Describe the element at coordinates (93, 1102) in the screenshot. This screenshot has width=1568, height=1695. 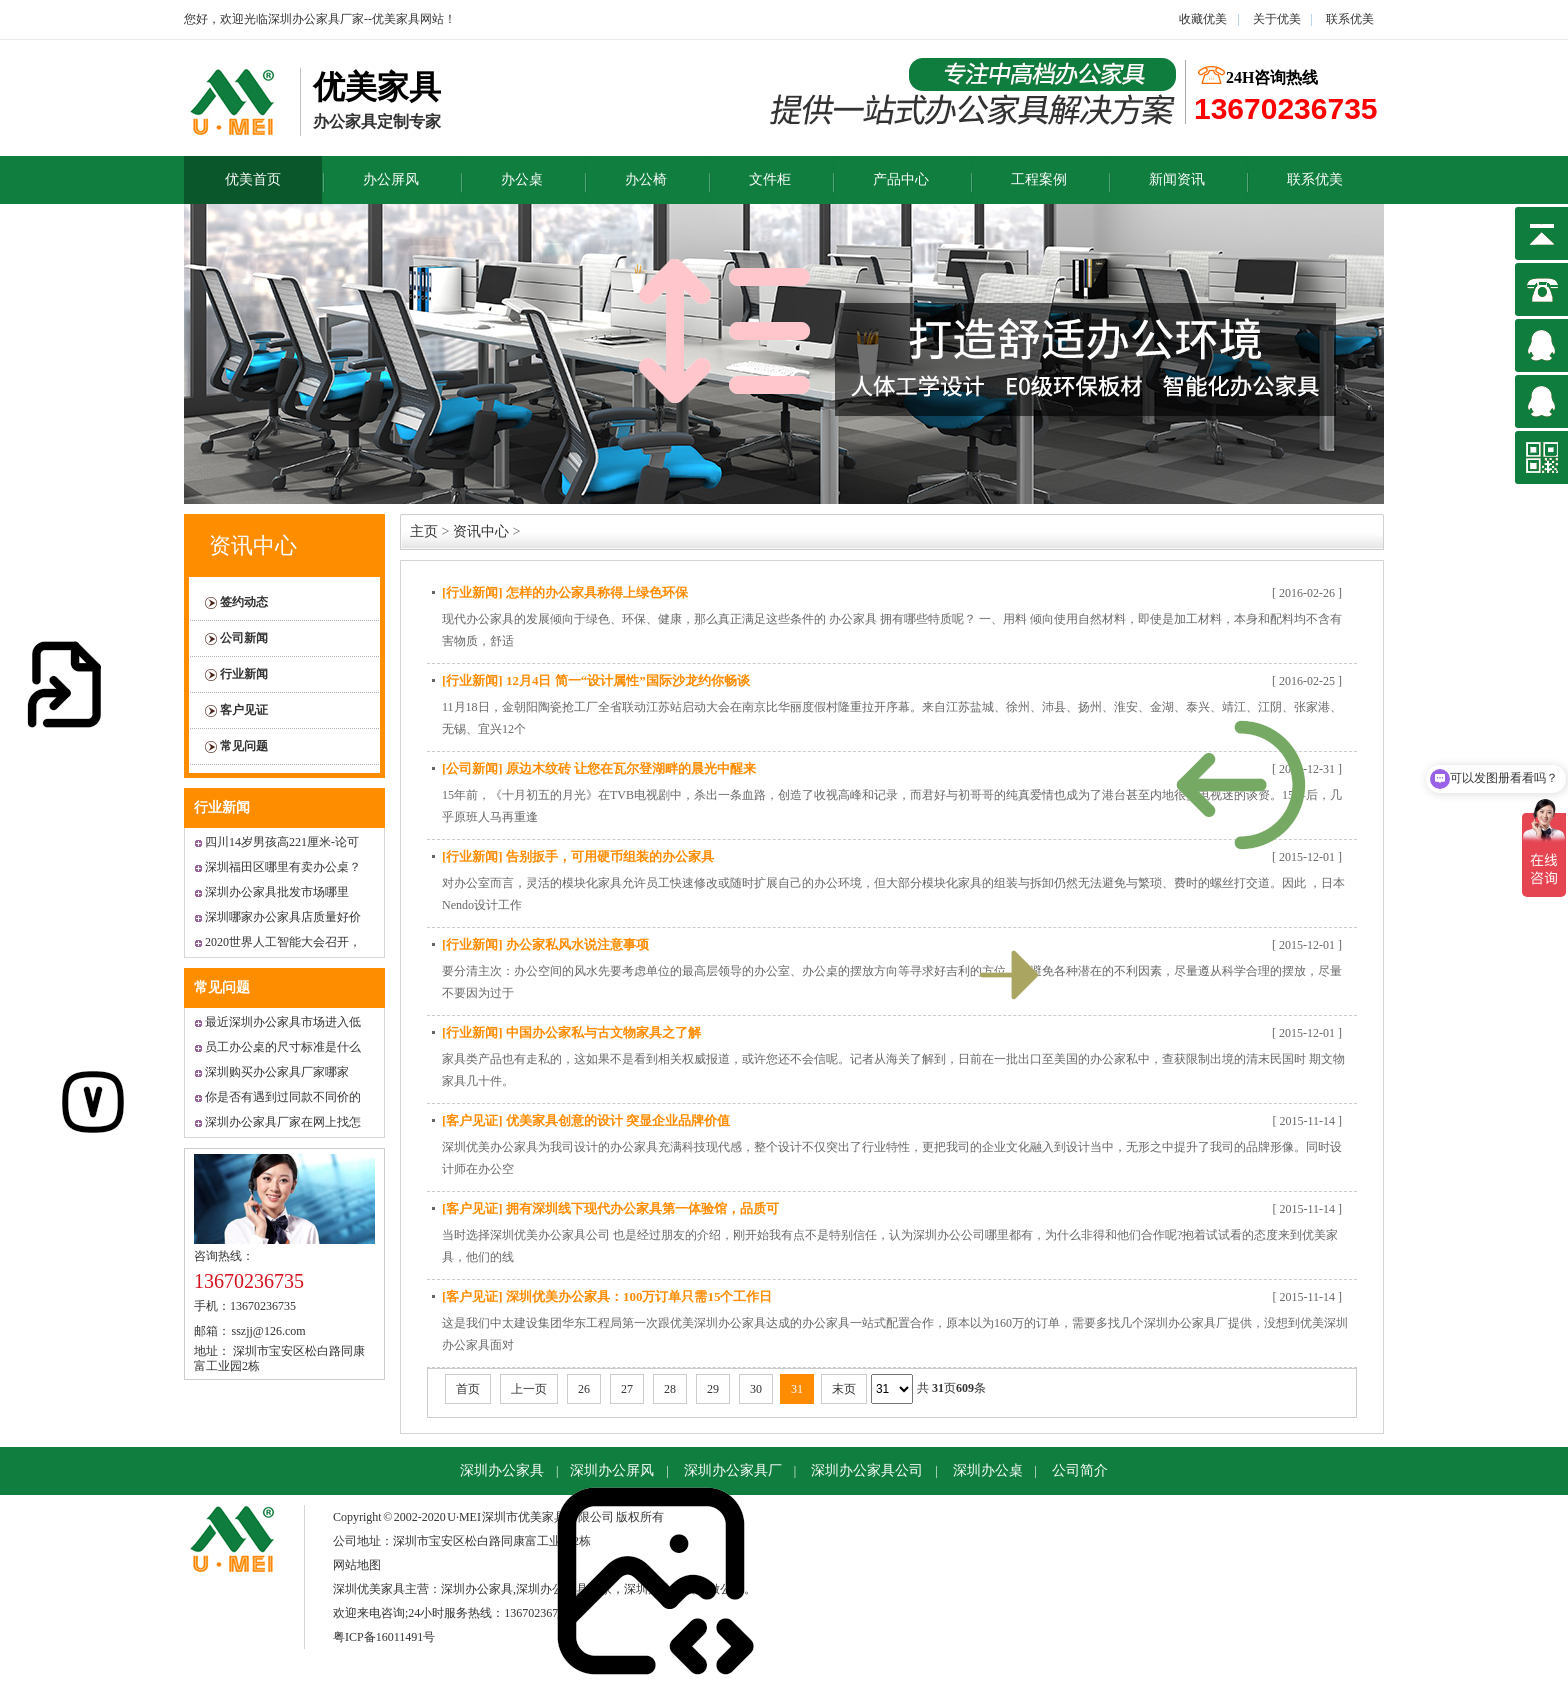
I see `indicates a "v" label or category tag` at that location.